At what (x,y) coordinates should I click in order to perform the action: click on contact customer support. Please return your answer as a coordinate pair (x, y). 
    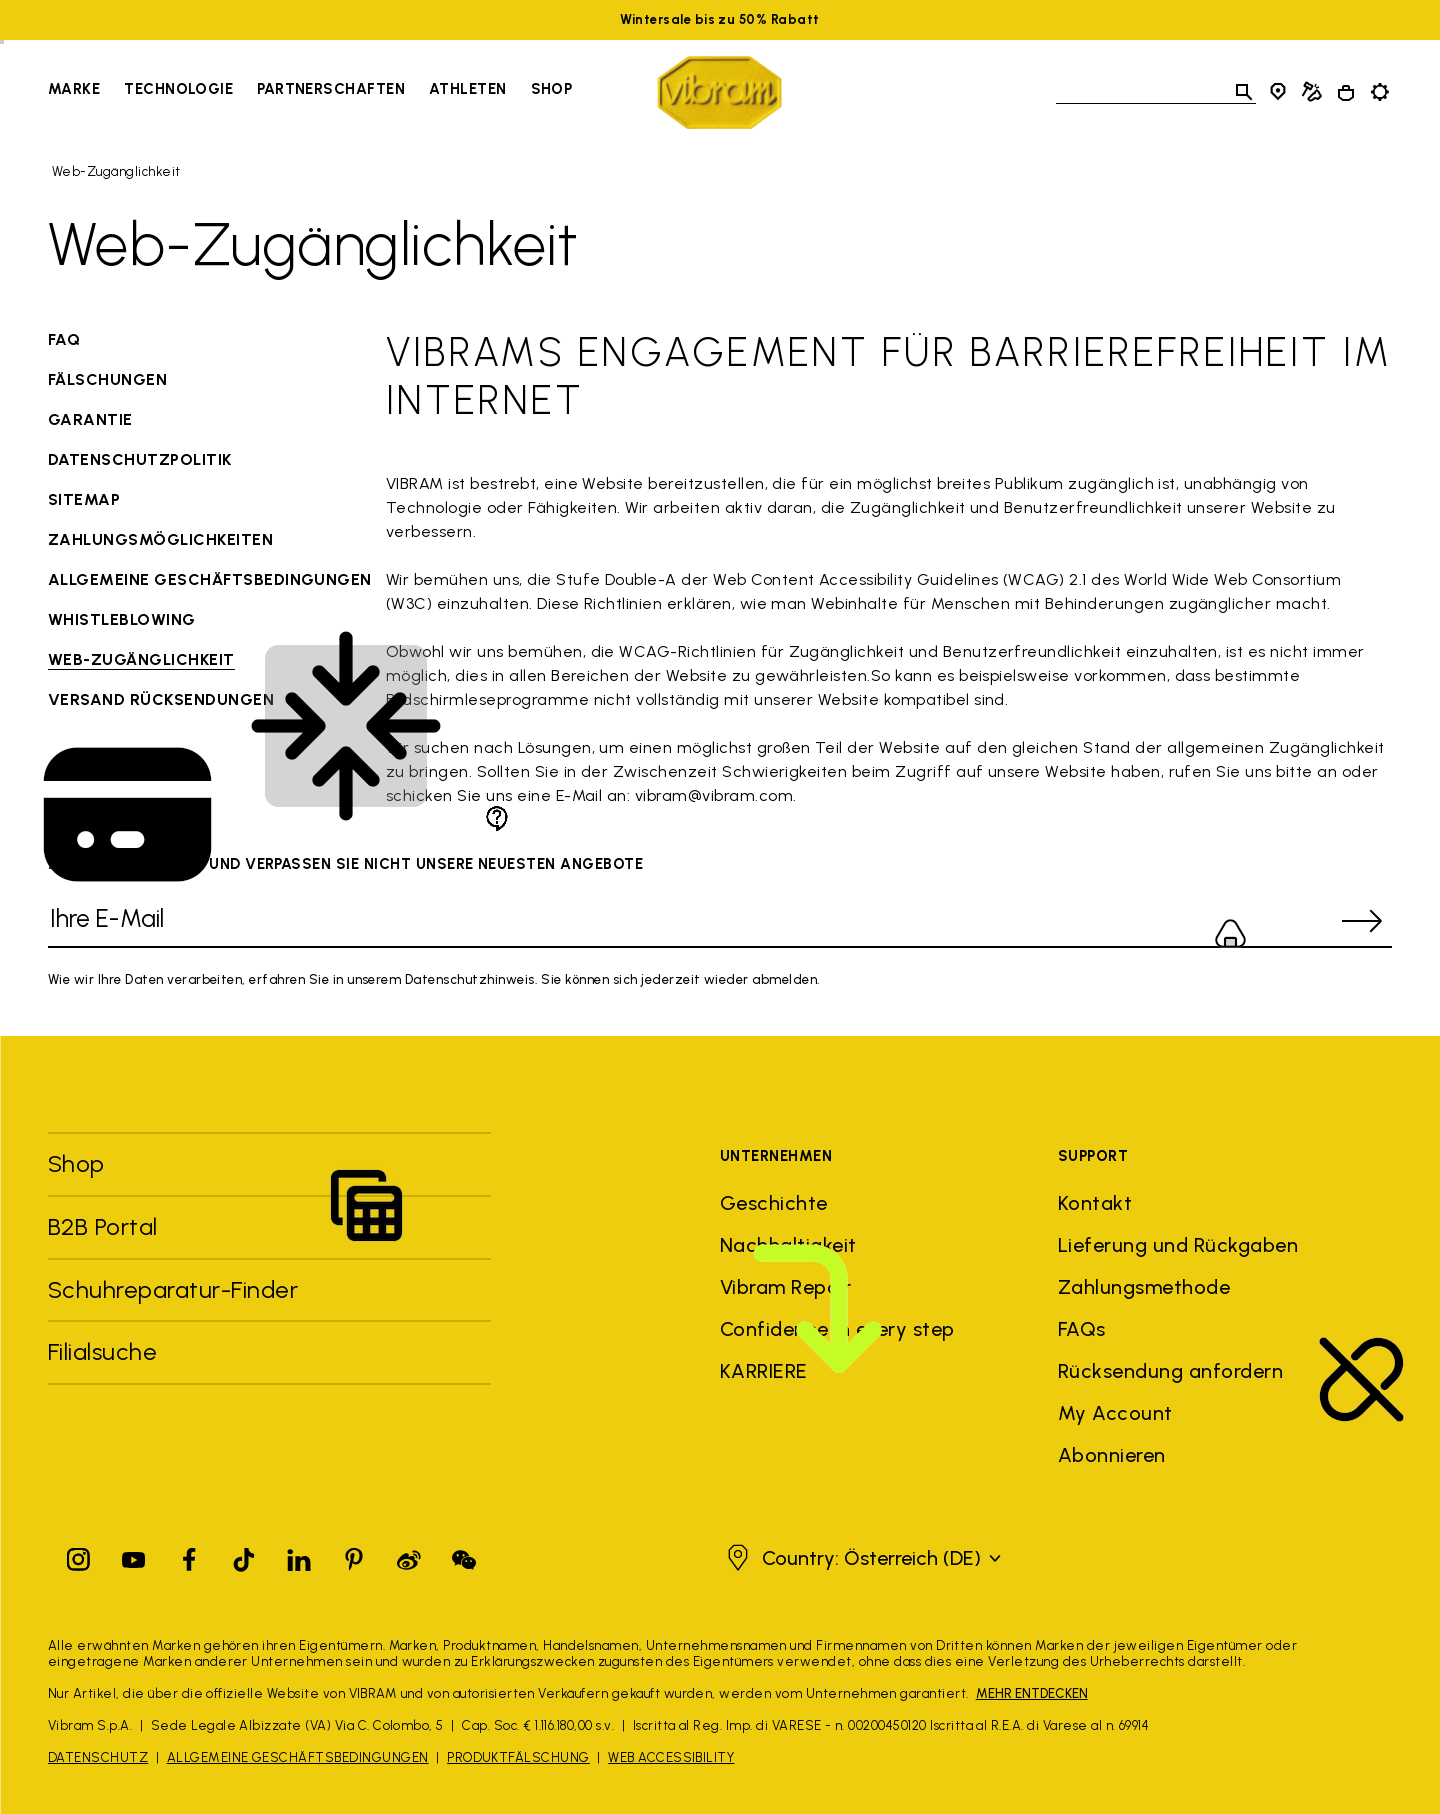
    Looking at the image, I should click on (497, 818).